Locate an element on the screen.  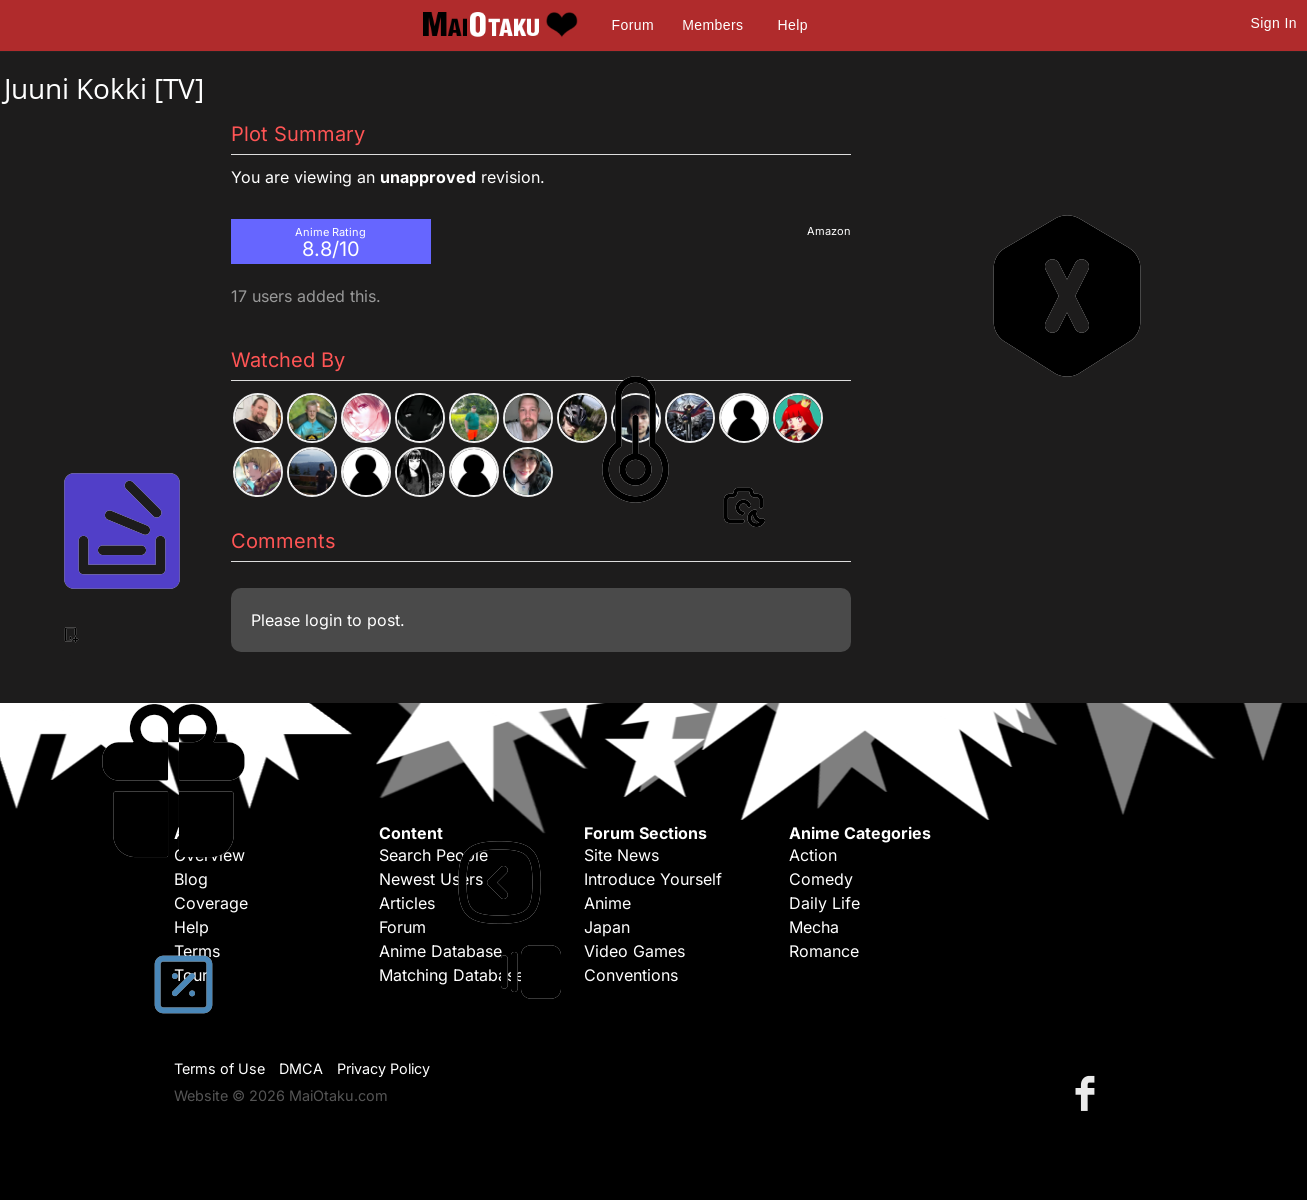
visit stack overflow for developer help is located at coordinates (122, 531).